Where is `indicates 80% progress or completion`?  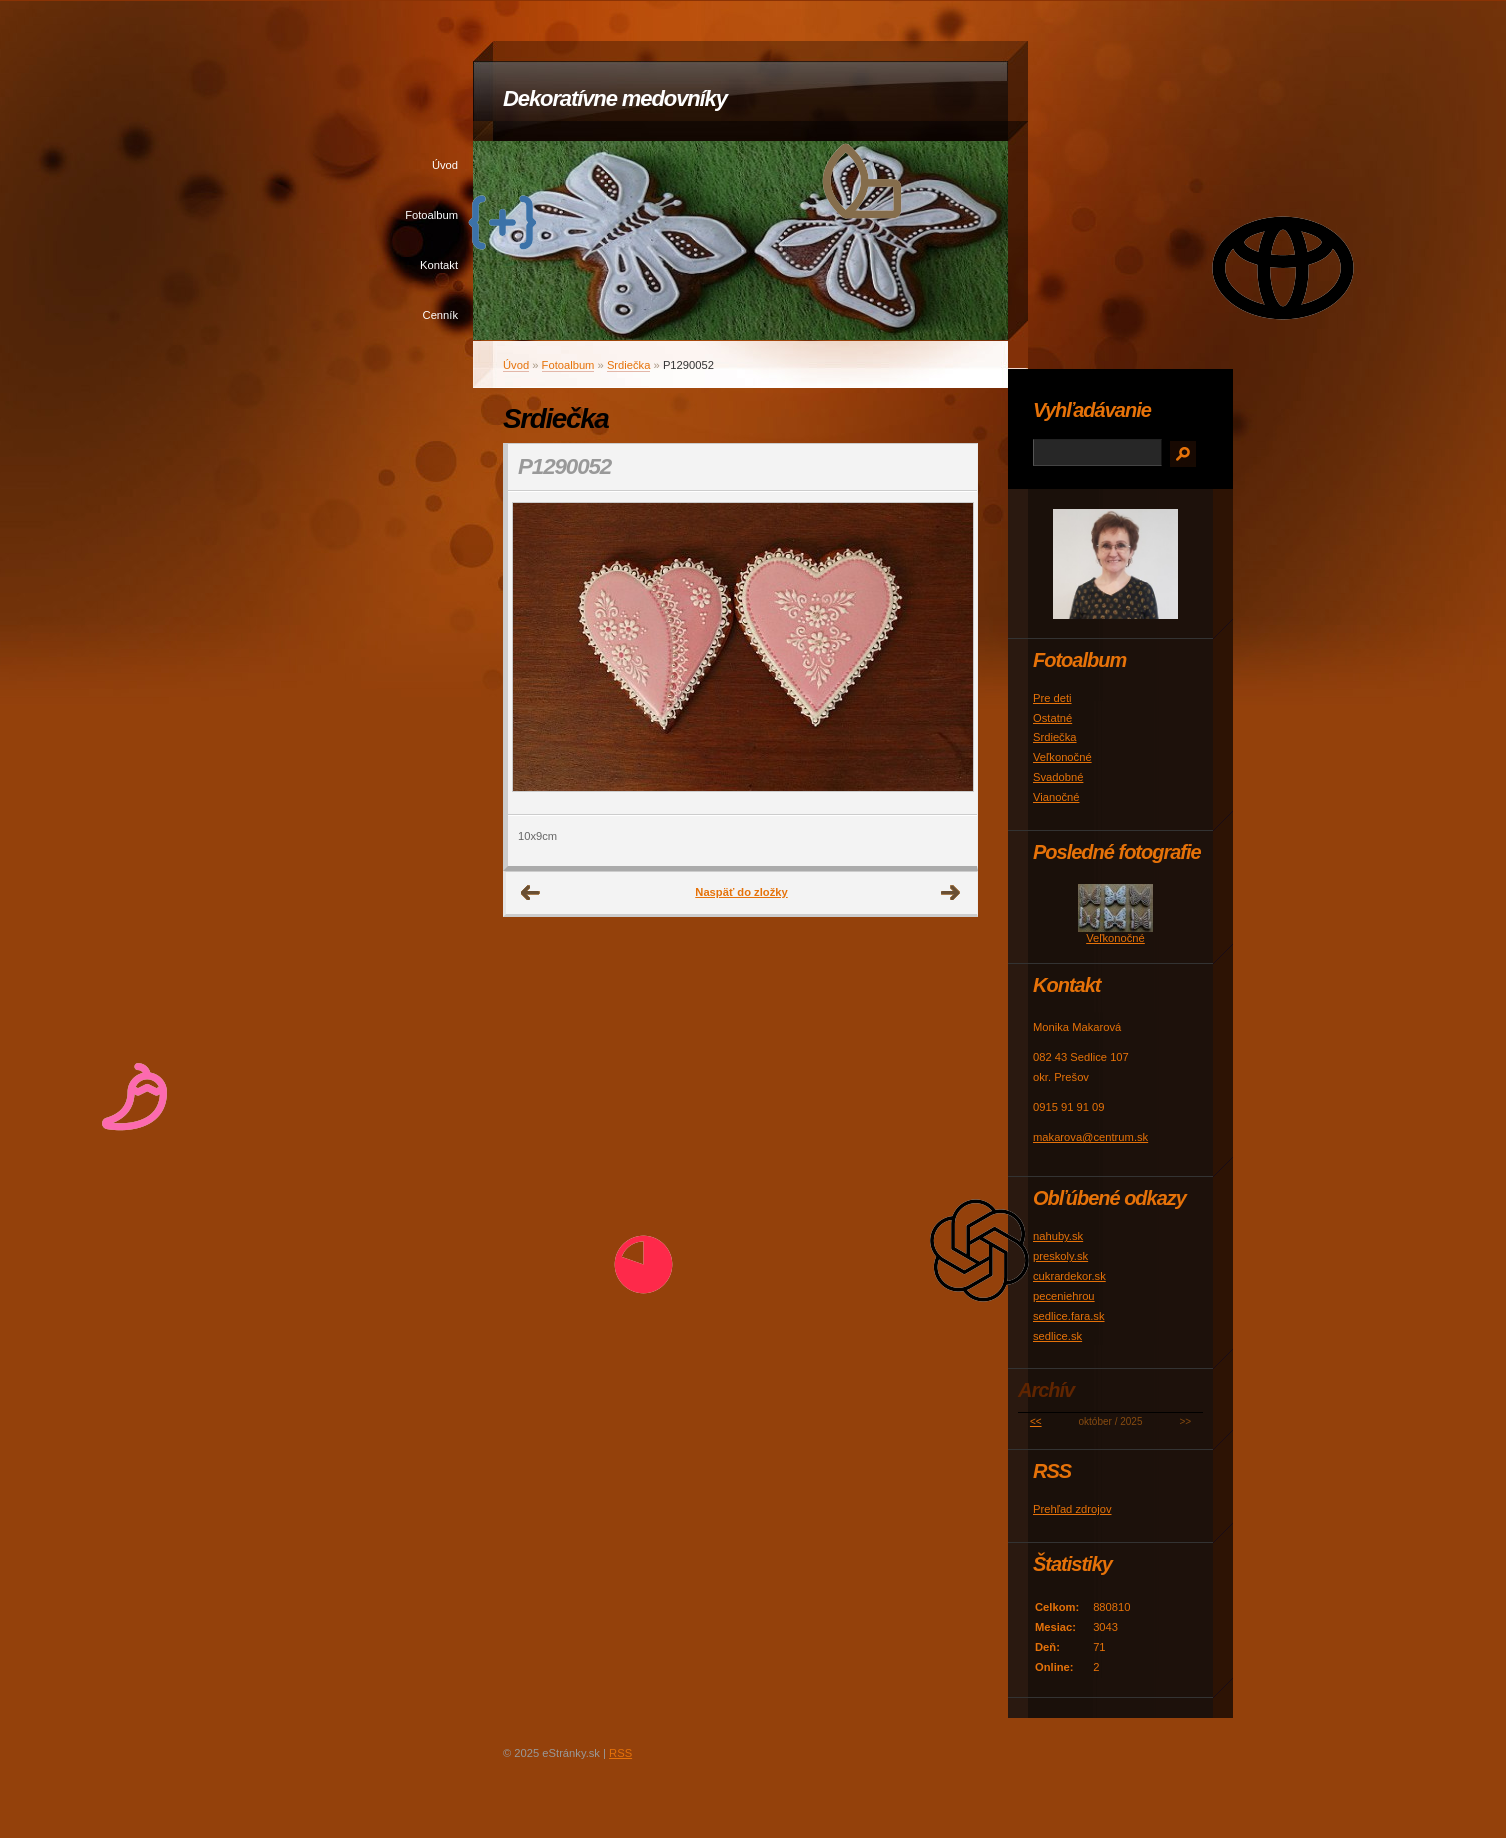 indicates 80% progress or completion is located at coordinates (643, 1264).